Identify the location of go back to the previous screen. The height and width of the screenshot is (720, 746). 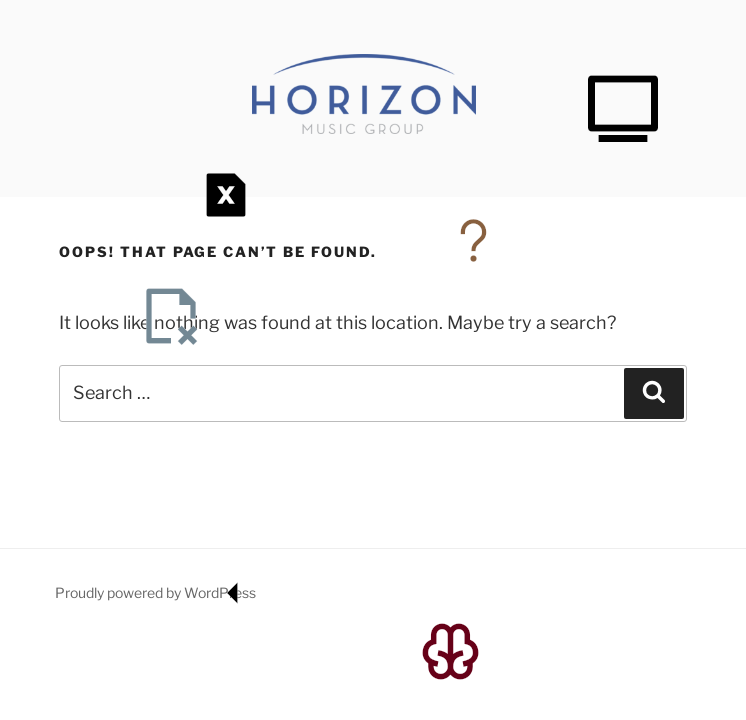
(234, 593).